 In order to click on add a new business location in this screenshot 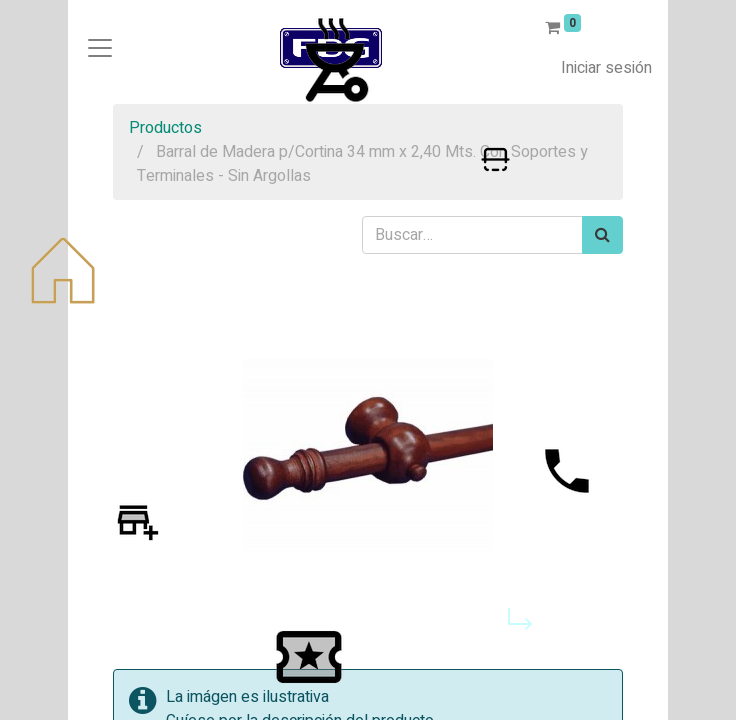, I will do `click(138, 520)`.